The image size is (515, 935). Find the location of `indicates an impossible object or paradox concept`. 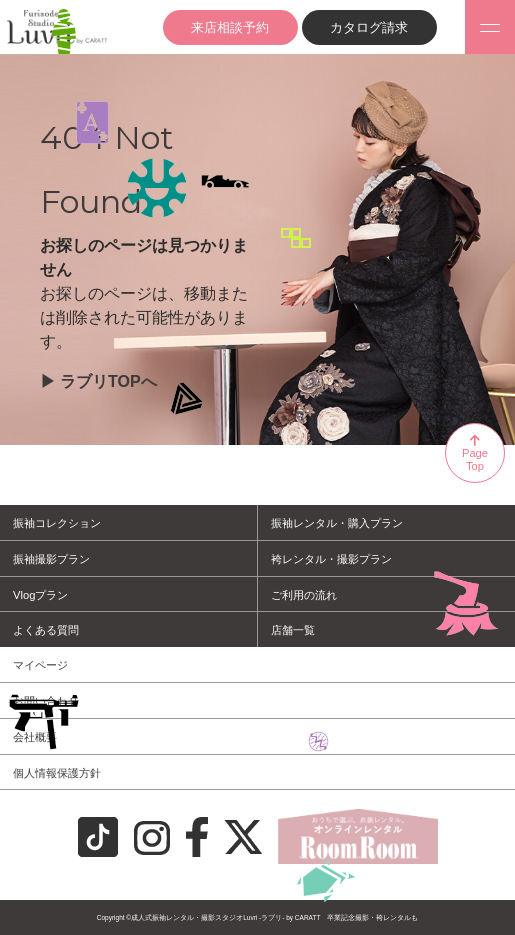

indicates an impossible object or paradox concept is located at coordinates (186, 398).